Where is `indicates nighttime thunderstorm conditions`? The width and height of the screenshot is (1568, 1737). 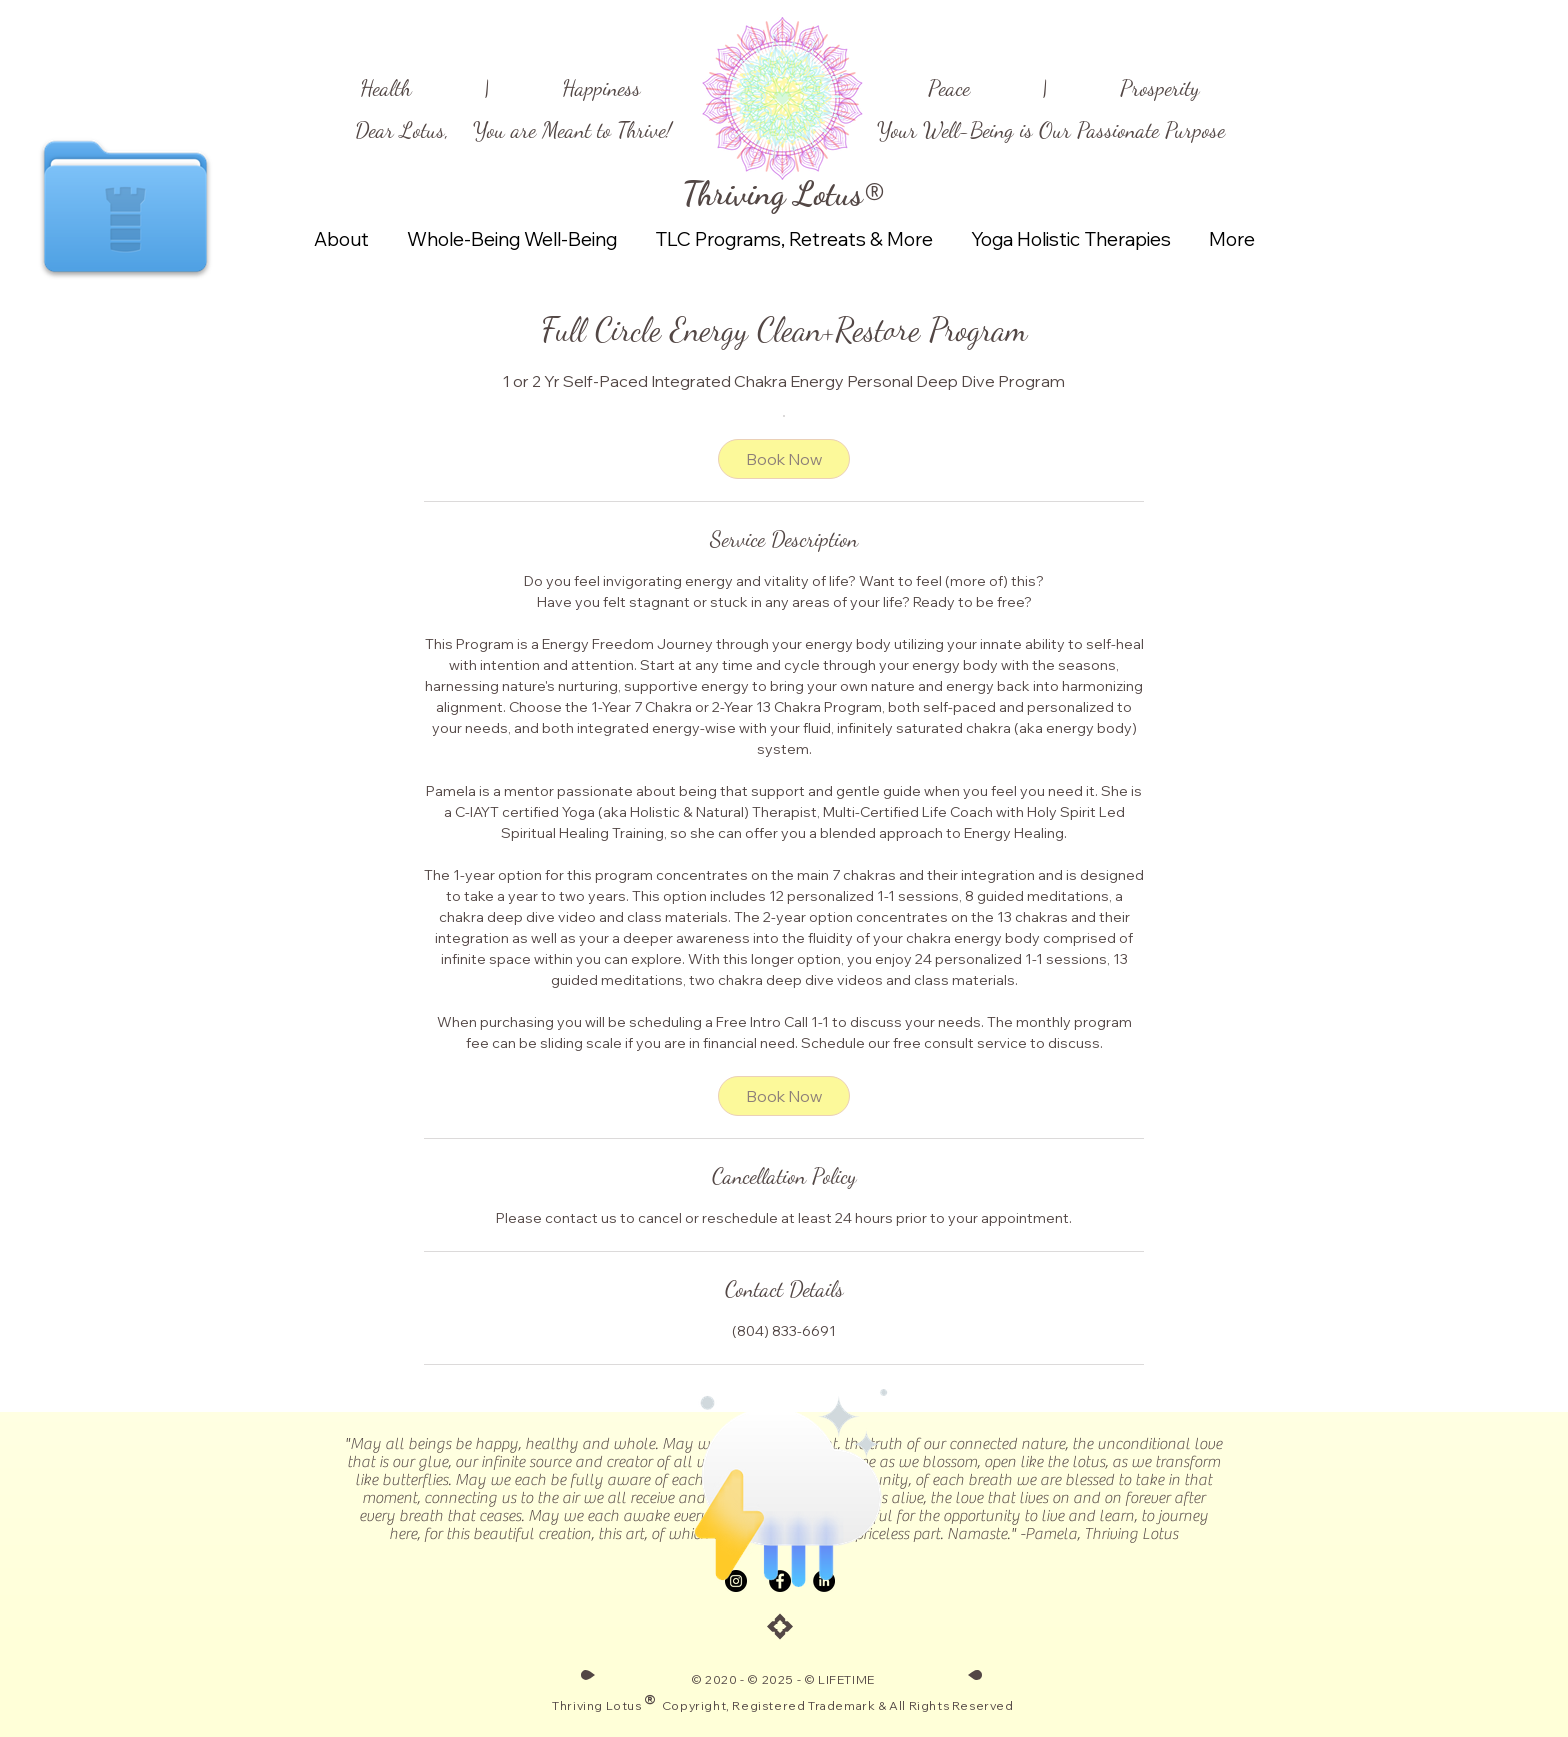
indicates nighttime thunderstorm conditions is located at coordinates (791, 1488).